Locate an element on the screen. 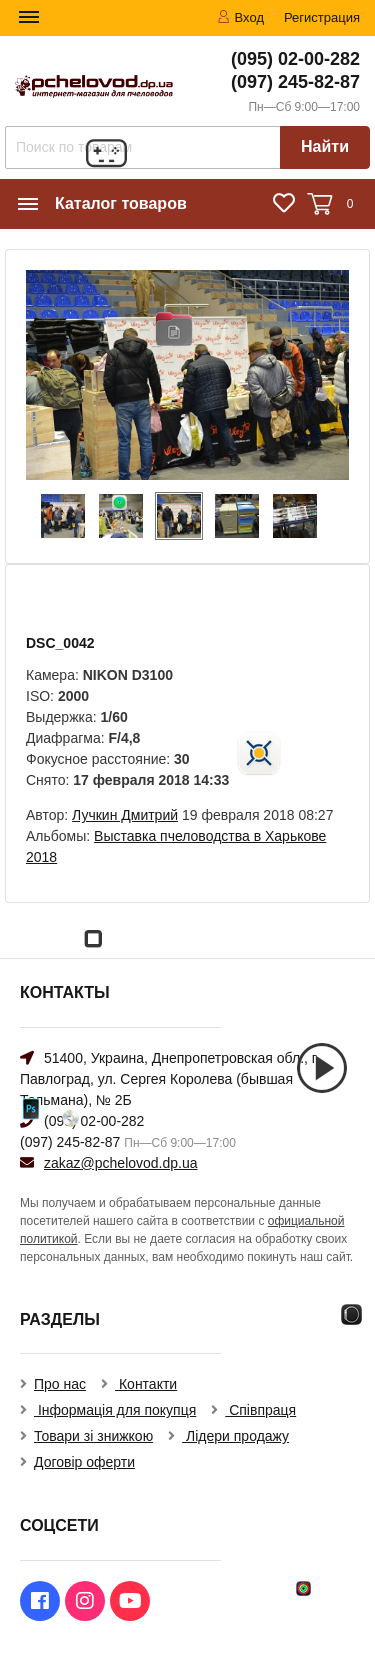  open Find My app to locate devices or people is located at coordinates (119, 502).